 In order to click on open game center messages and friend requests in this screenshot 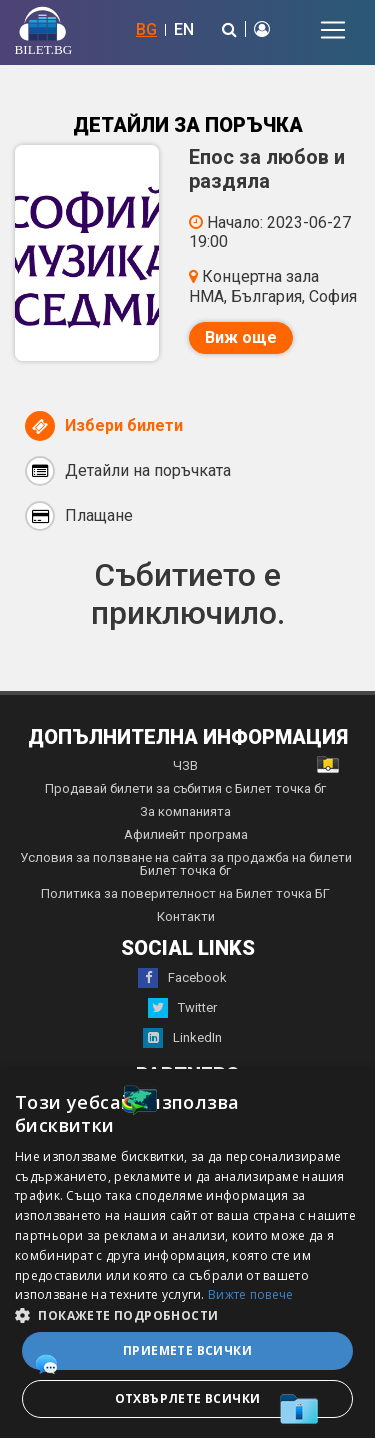, I will do `click(46, 1364)`.